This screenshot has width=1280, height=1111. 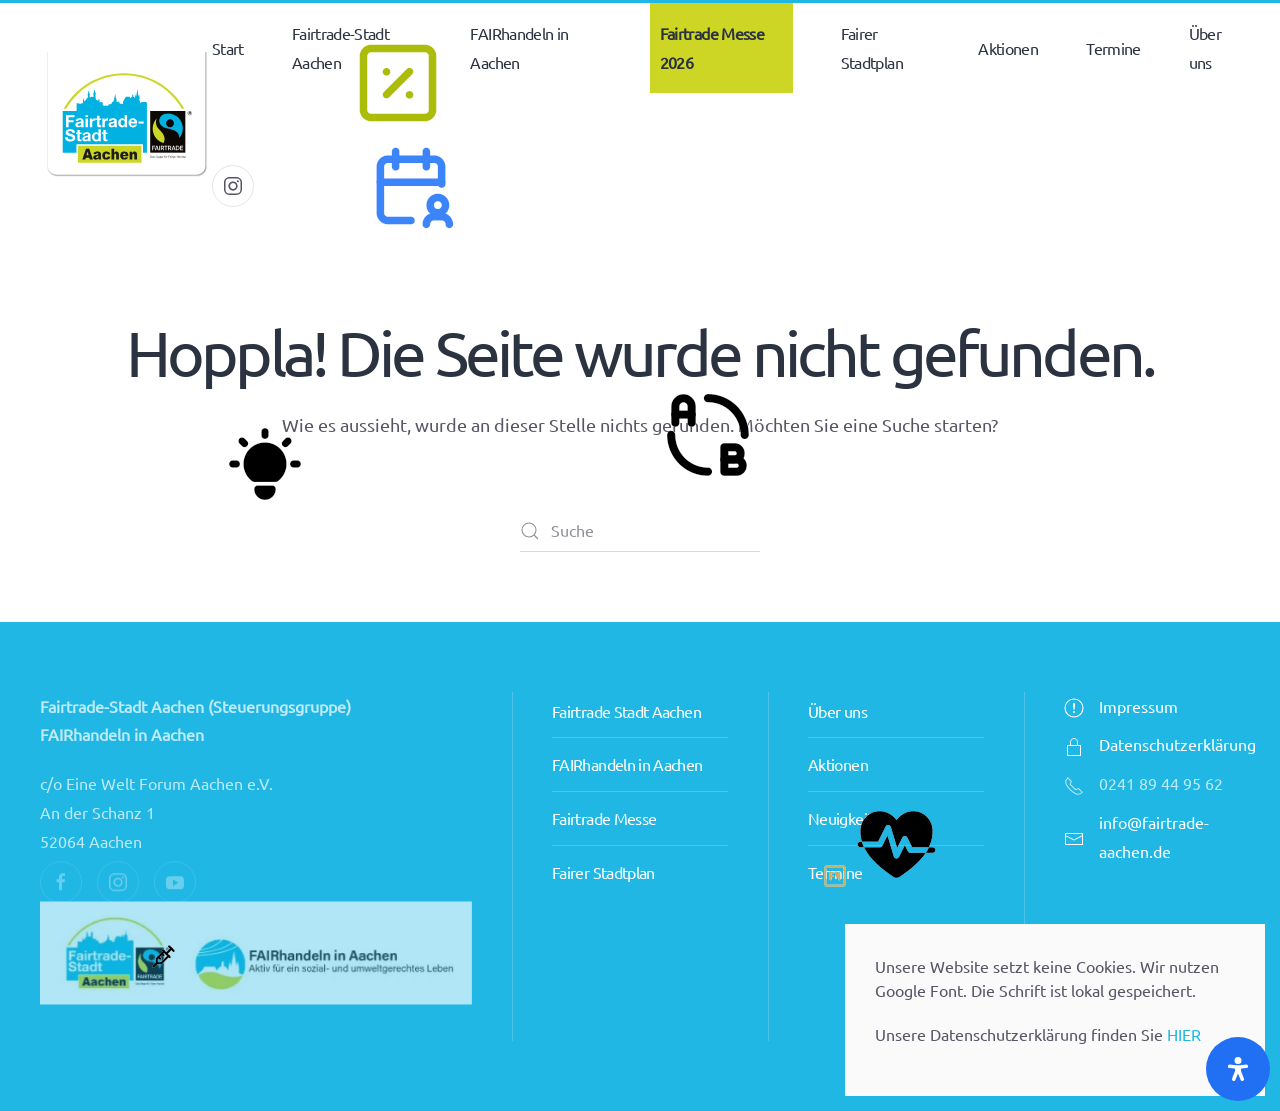 I want to click on view discount or percentage-based pricing, so click(x=398, y=83).